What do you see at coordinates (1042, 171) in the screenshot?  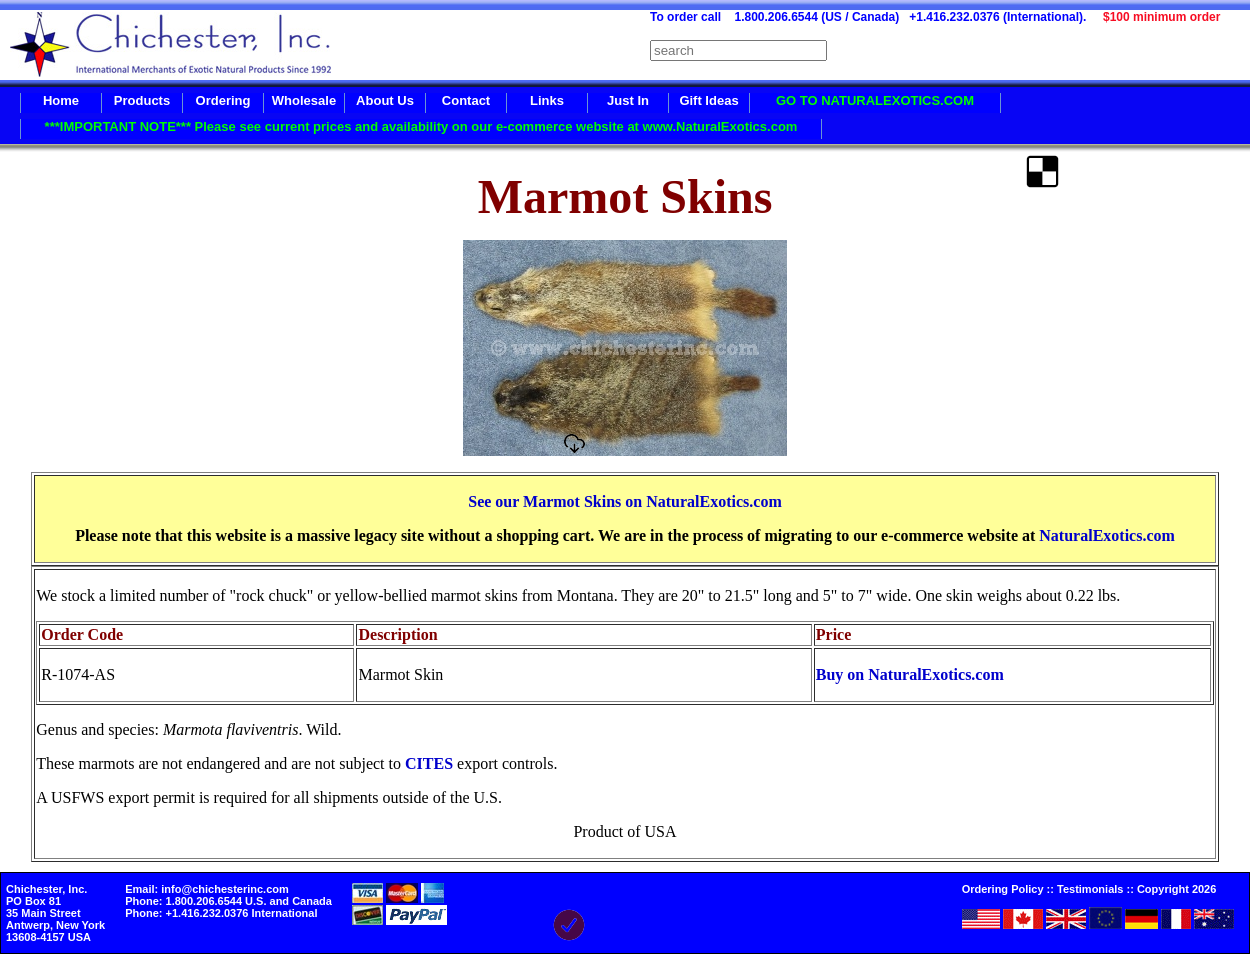 I see `delicious social bookmarking service logo` at bounding box center [1042, 171].